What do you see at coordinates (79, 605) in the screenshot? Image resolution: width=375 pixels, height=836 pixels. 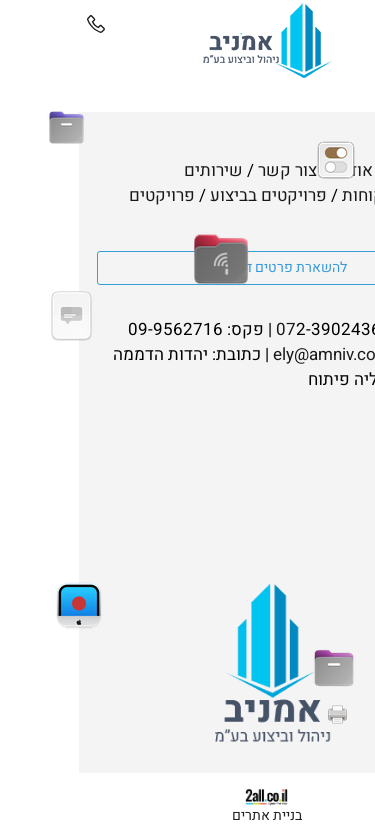 I see `launch xwayland video bridge for screen sharing` at bounding box center [79, 605].